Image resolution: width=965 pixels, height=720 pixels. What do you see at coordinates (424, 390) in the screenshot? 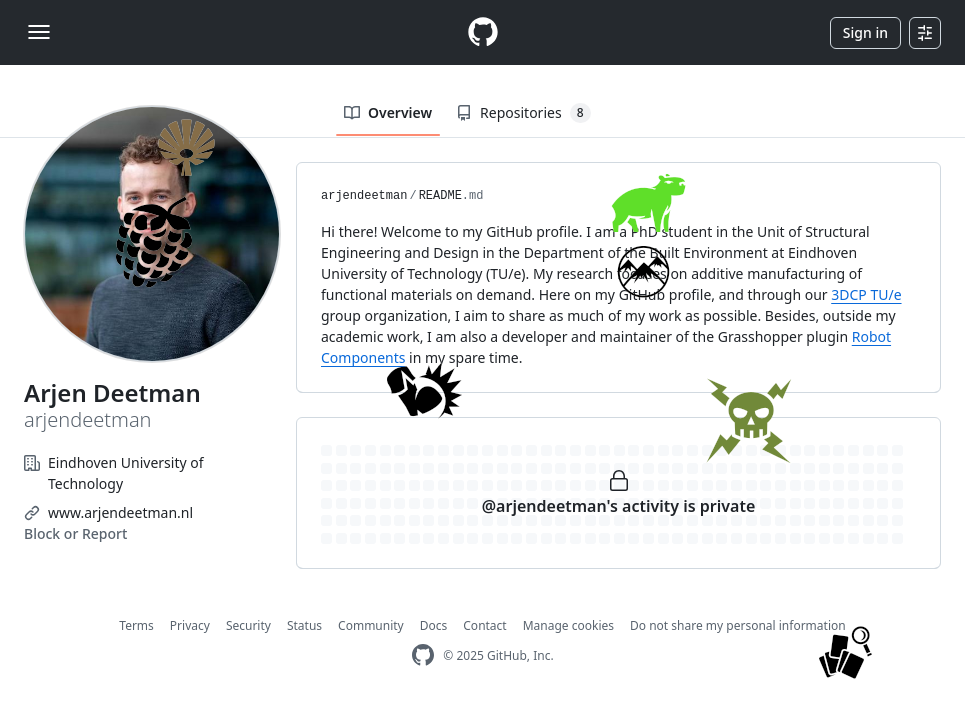
I see `kick attack action in a game` at bounding box center [424, 390].